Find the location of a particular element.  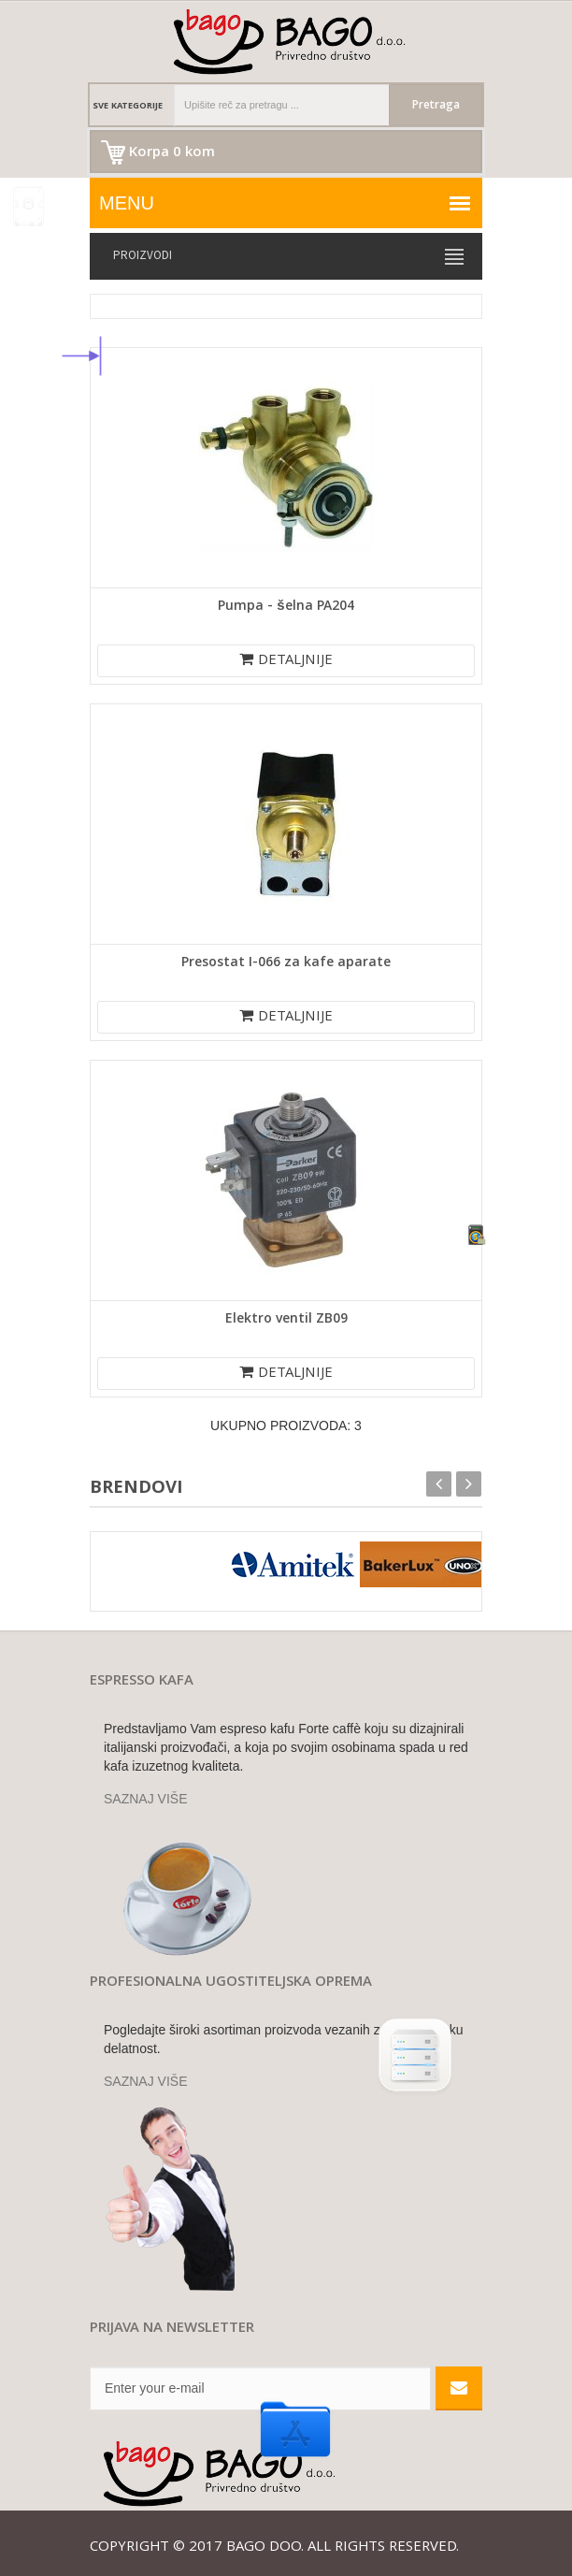

locked RAID 5 storage array is located at coordinates (476, 1235).